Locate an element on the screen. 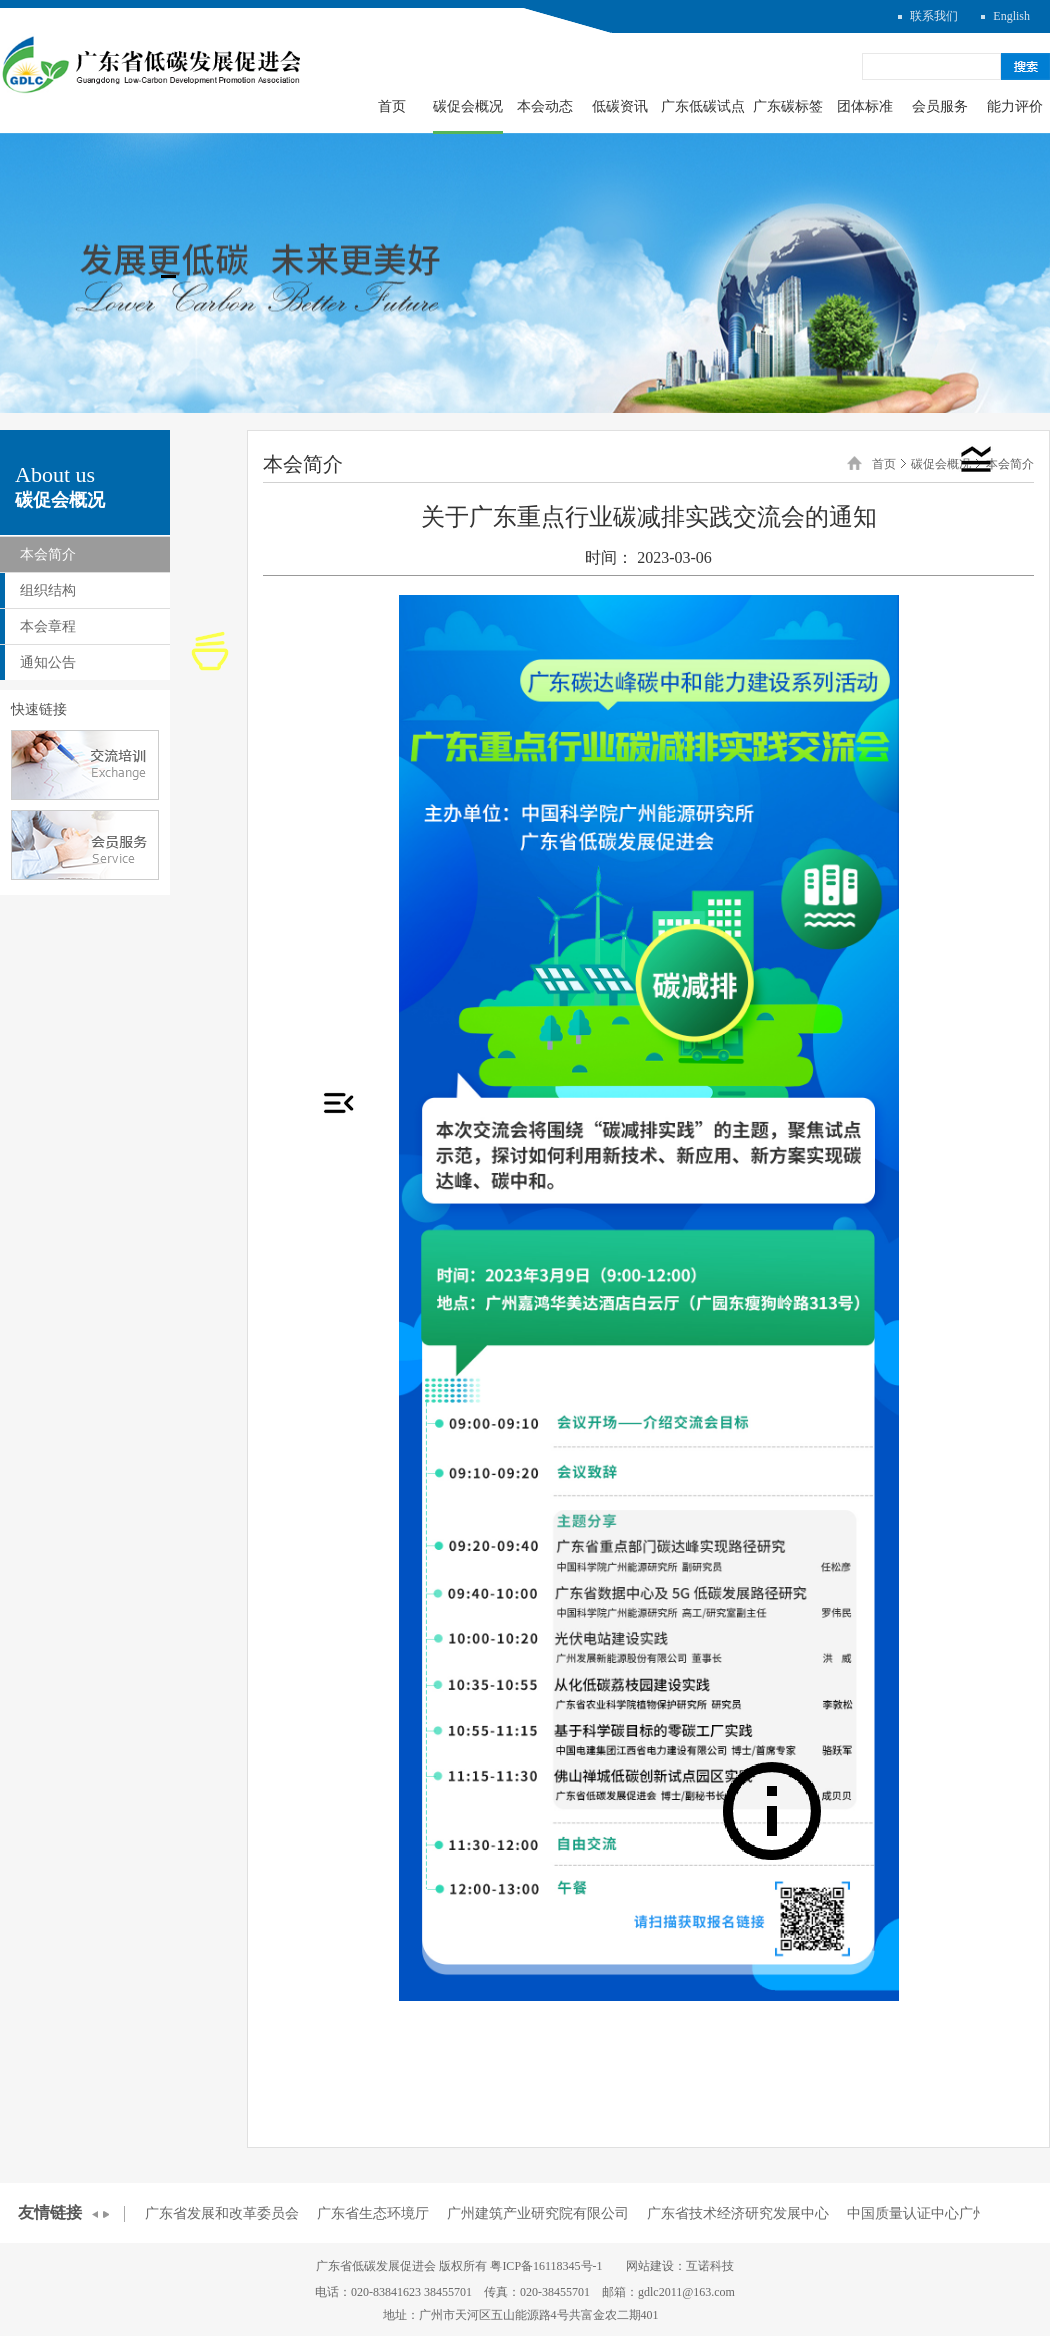  browse asian cuisine restaurants is located at coordinates (210, 652).